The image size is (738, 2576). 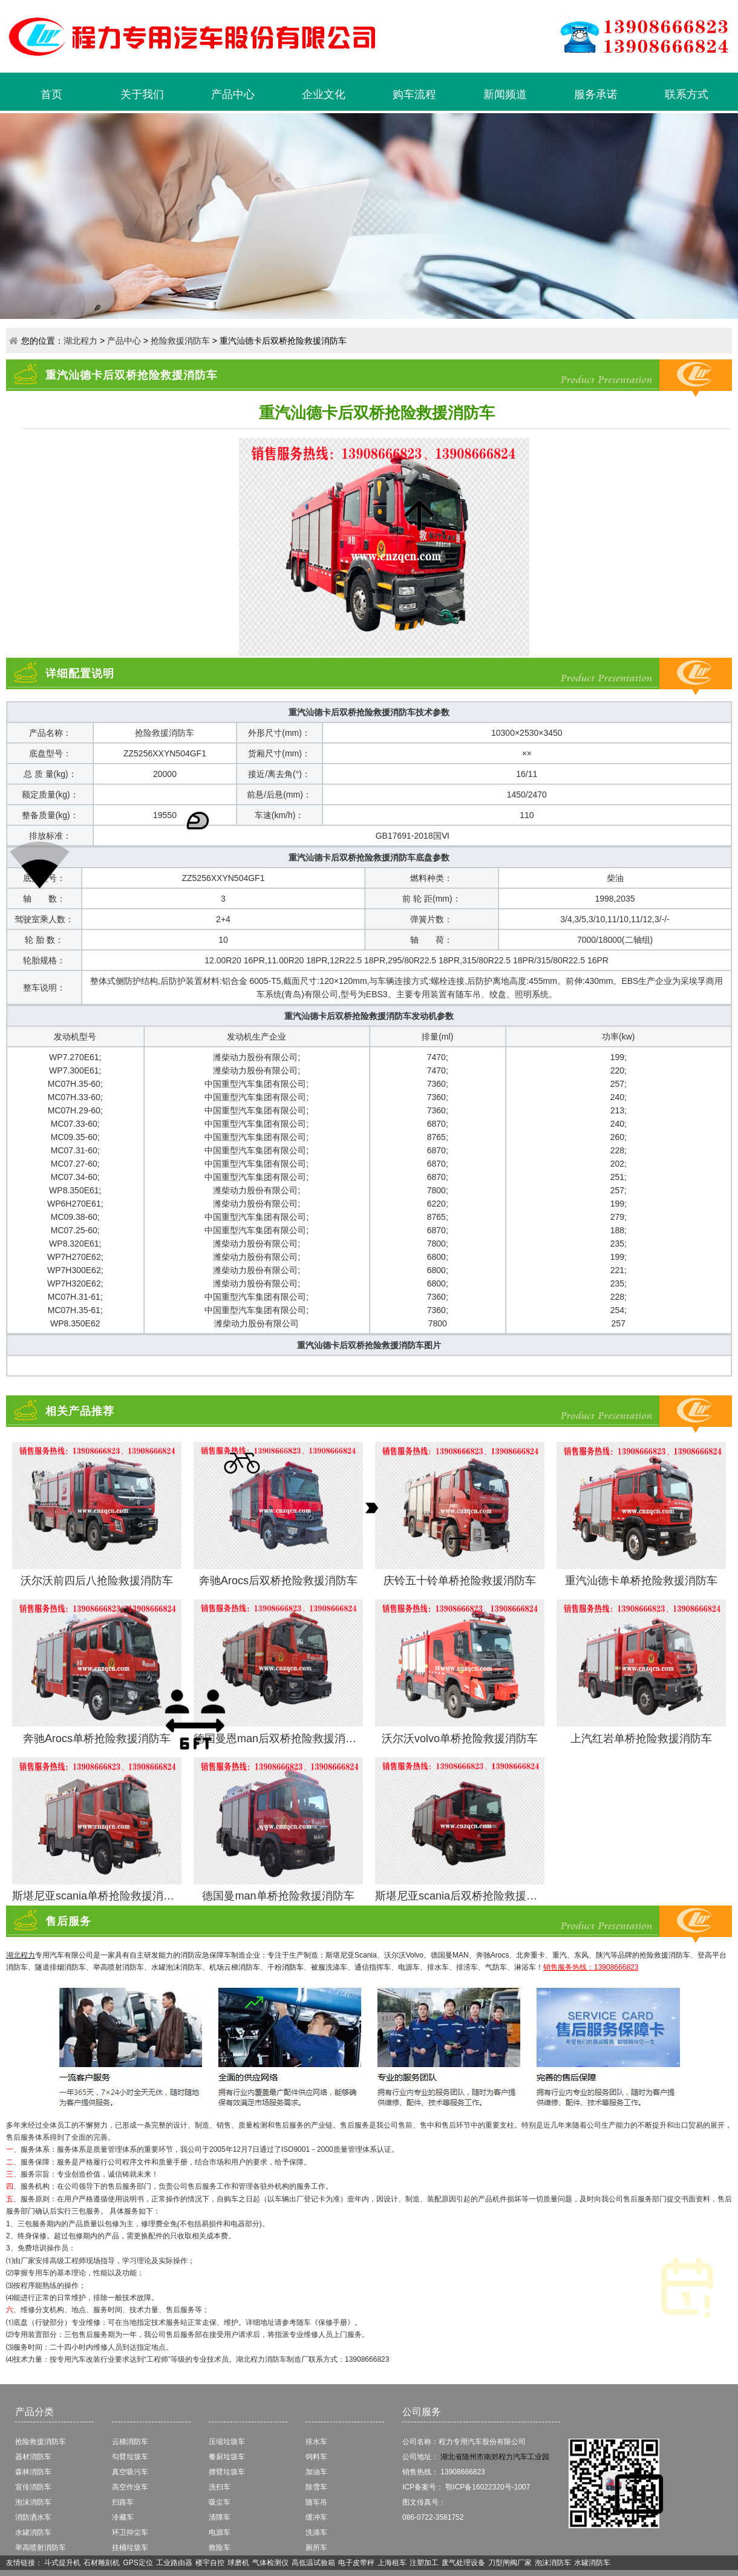 What do you see at coordinates (242, 1463) in the screenshot?
I see `access bike rental or cycling options` at bounding box center [242, 1463].